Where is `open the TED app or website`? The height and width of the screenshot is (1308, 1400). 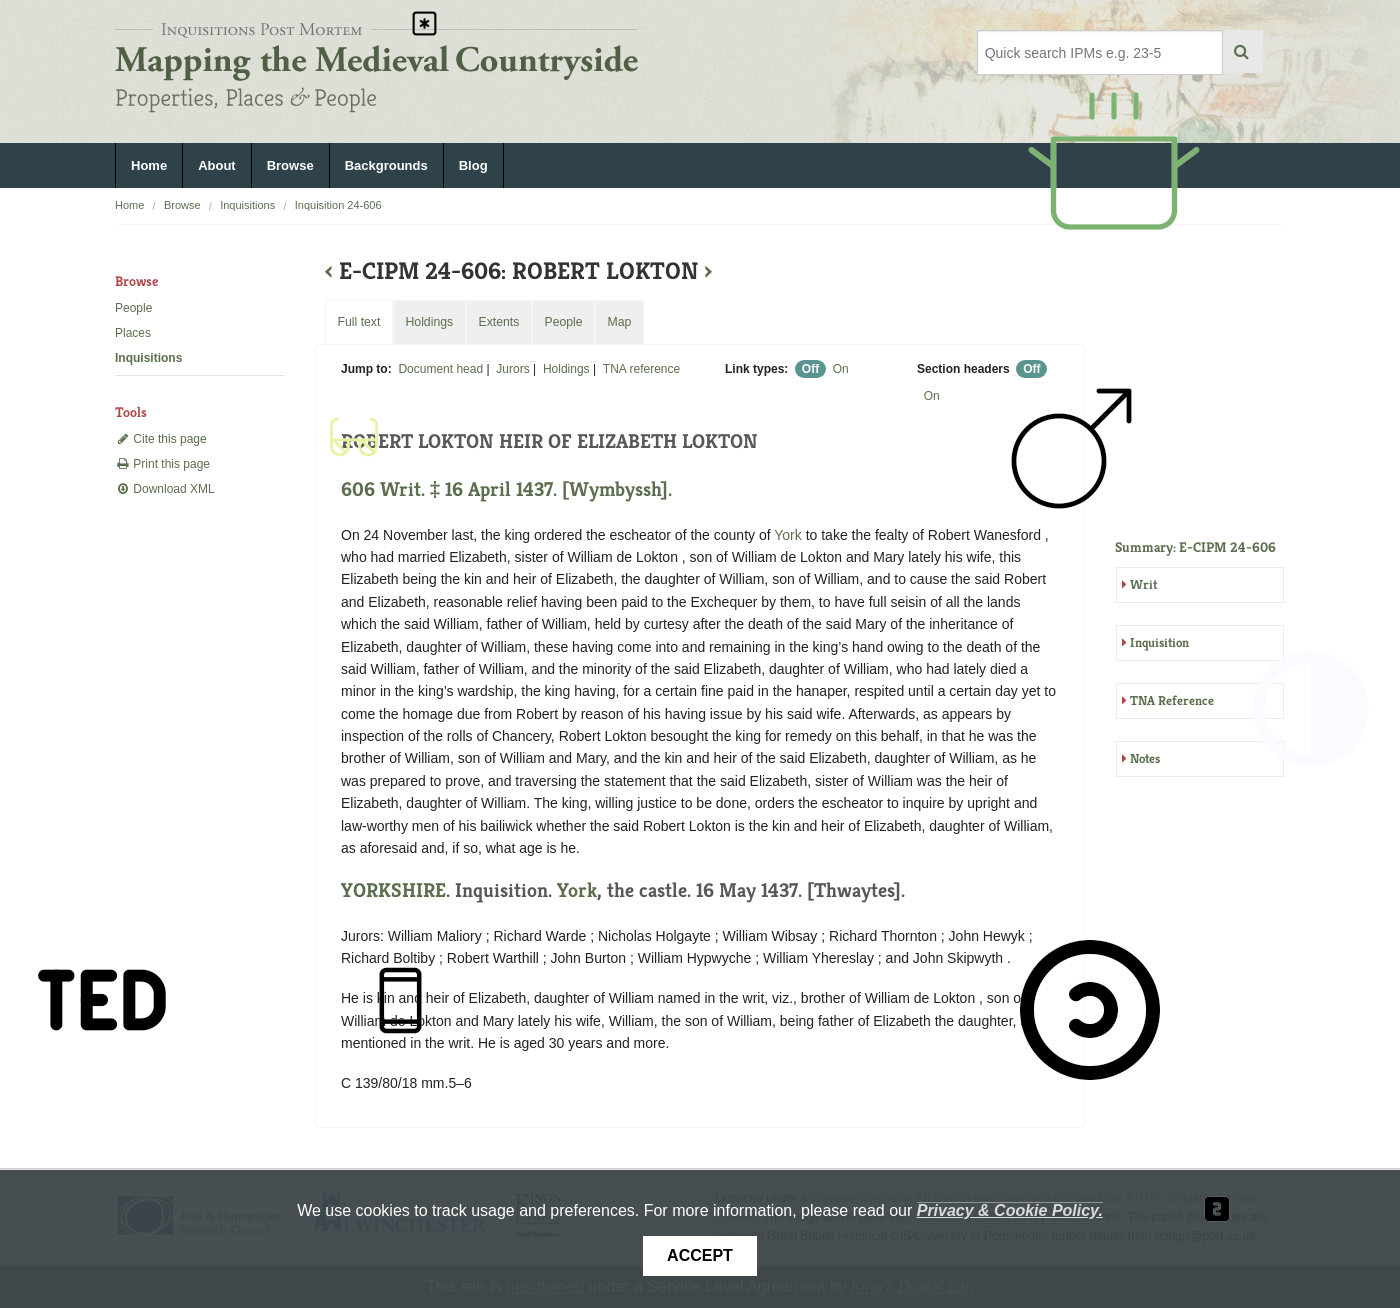 open the TED app or website is located at coordinates (105, 1000).